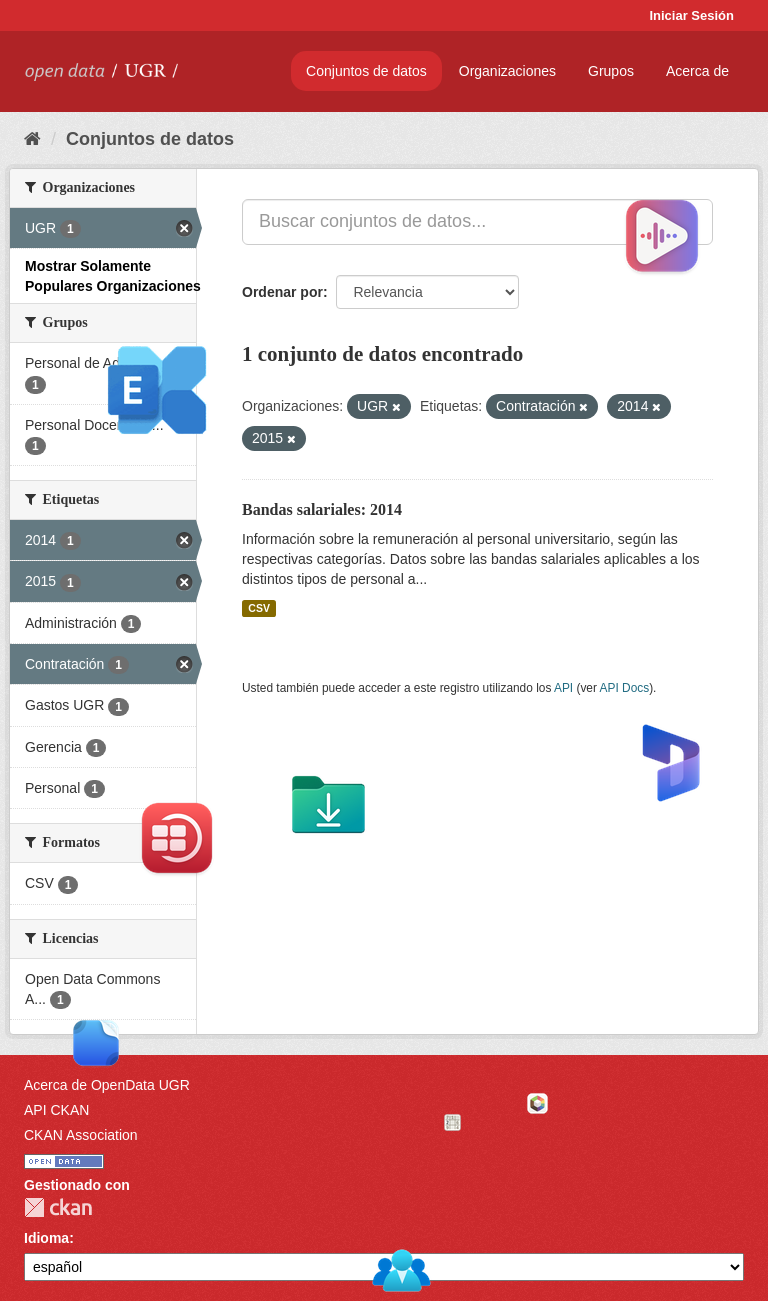 This screenshot has height=1301, width=768. Describe the element at coordinates (401, 1270) in the screenshot. I see `open the community app` at that location.